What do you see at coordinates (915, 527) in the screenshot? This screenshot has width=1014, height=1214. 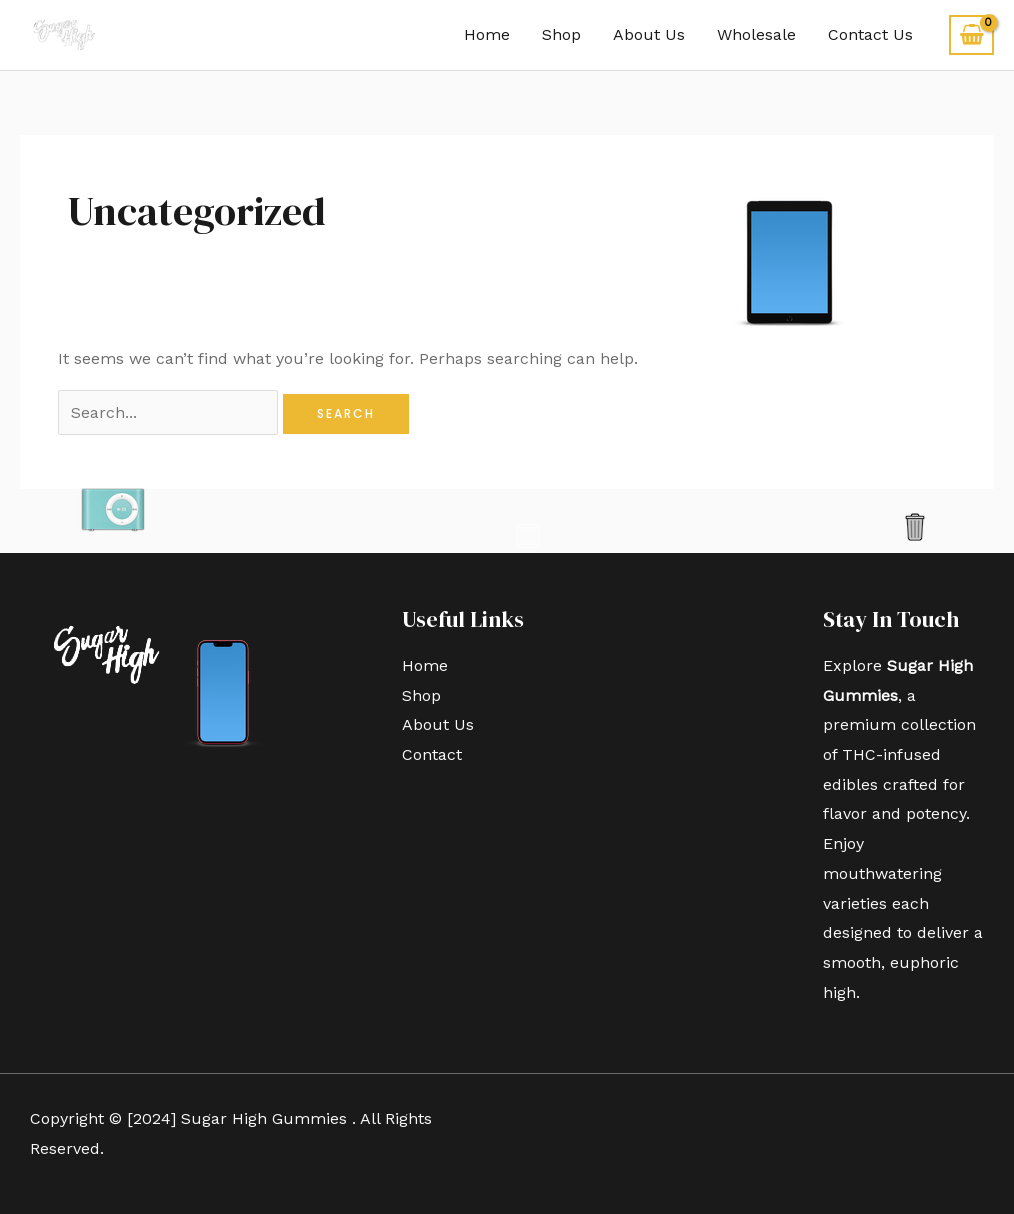 I see `access deleted emails in mail sidebar` at bounding box center [915, 527].